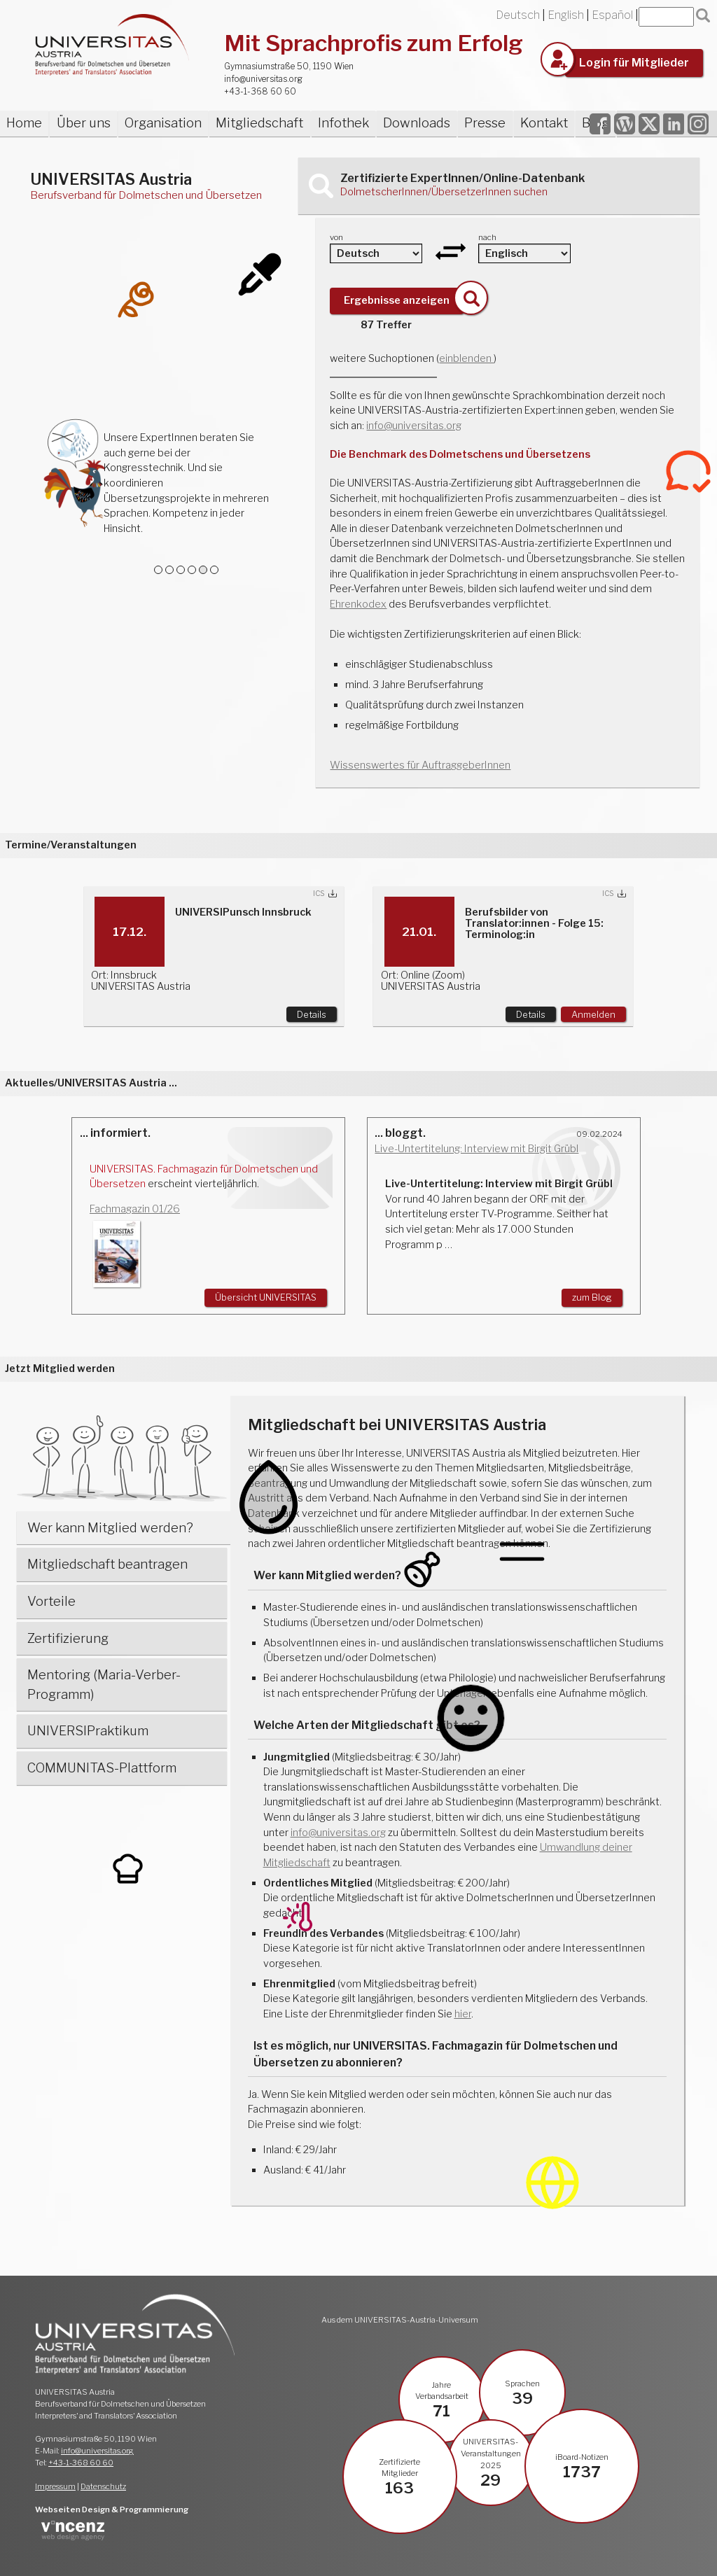 This screenshot has width=717, height=2576. What do you see at coordinates (260, 274) in the screenshot?
I see `select a color from the canvas` at bounding box center [260, 274].